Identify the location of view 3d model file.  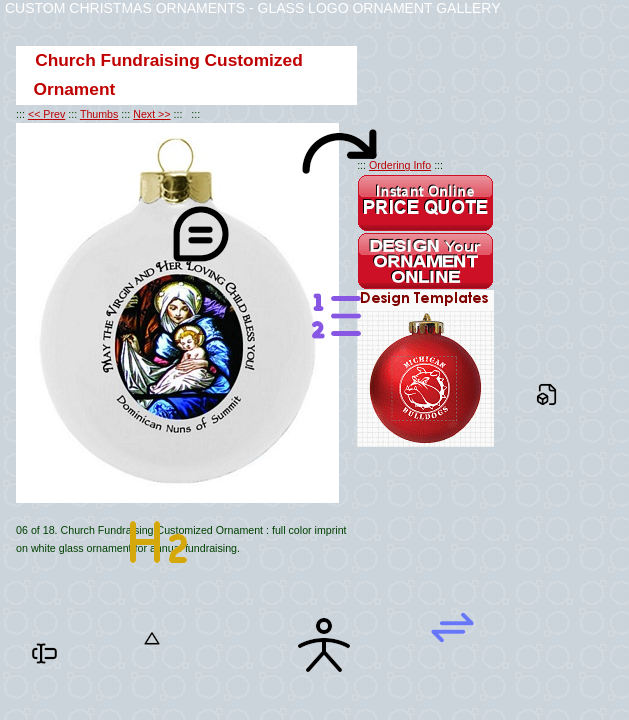
(547, 394).